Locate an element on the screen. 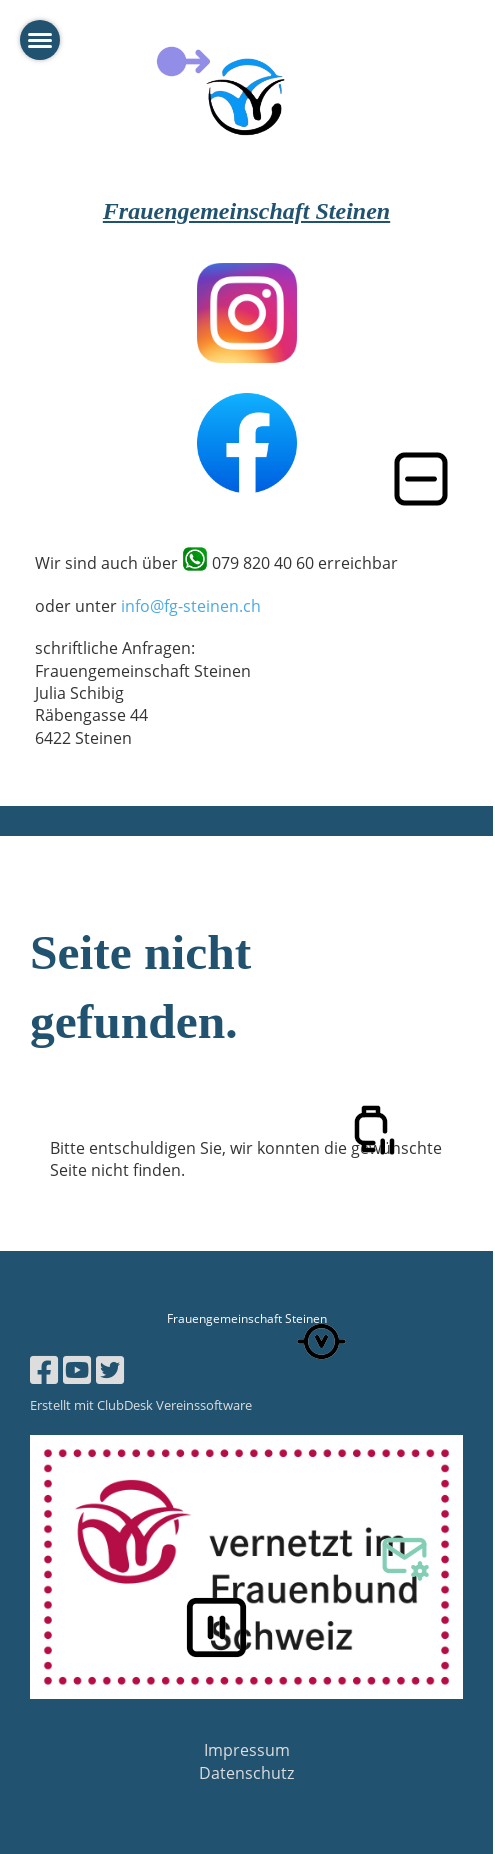  voltmeter component in a circuit diagram is located at coordinates (321, 1341).